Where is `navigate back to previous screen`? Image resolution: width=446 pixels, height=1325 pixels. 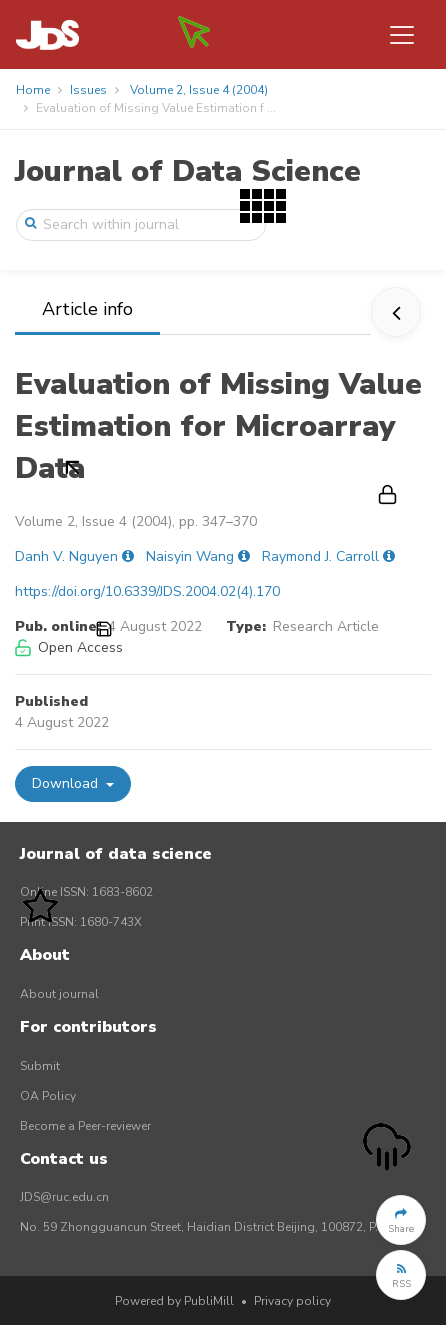
navigate back to previous screen is located at coordinates (72, 467).